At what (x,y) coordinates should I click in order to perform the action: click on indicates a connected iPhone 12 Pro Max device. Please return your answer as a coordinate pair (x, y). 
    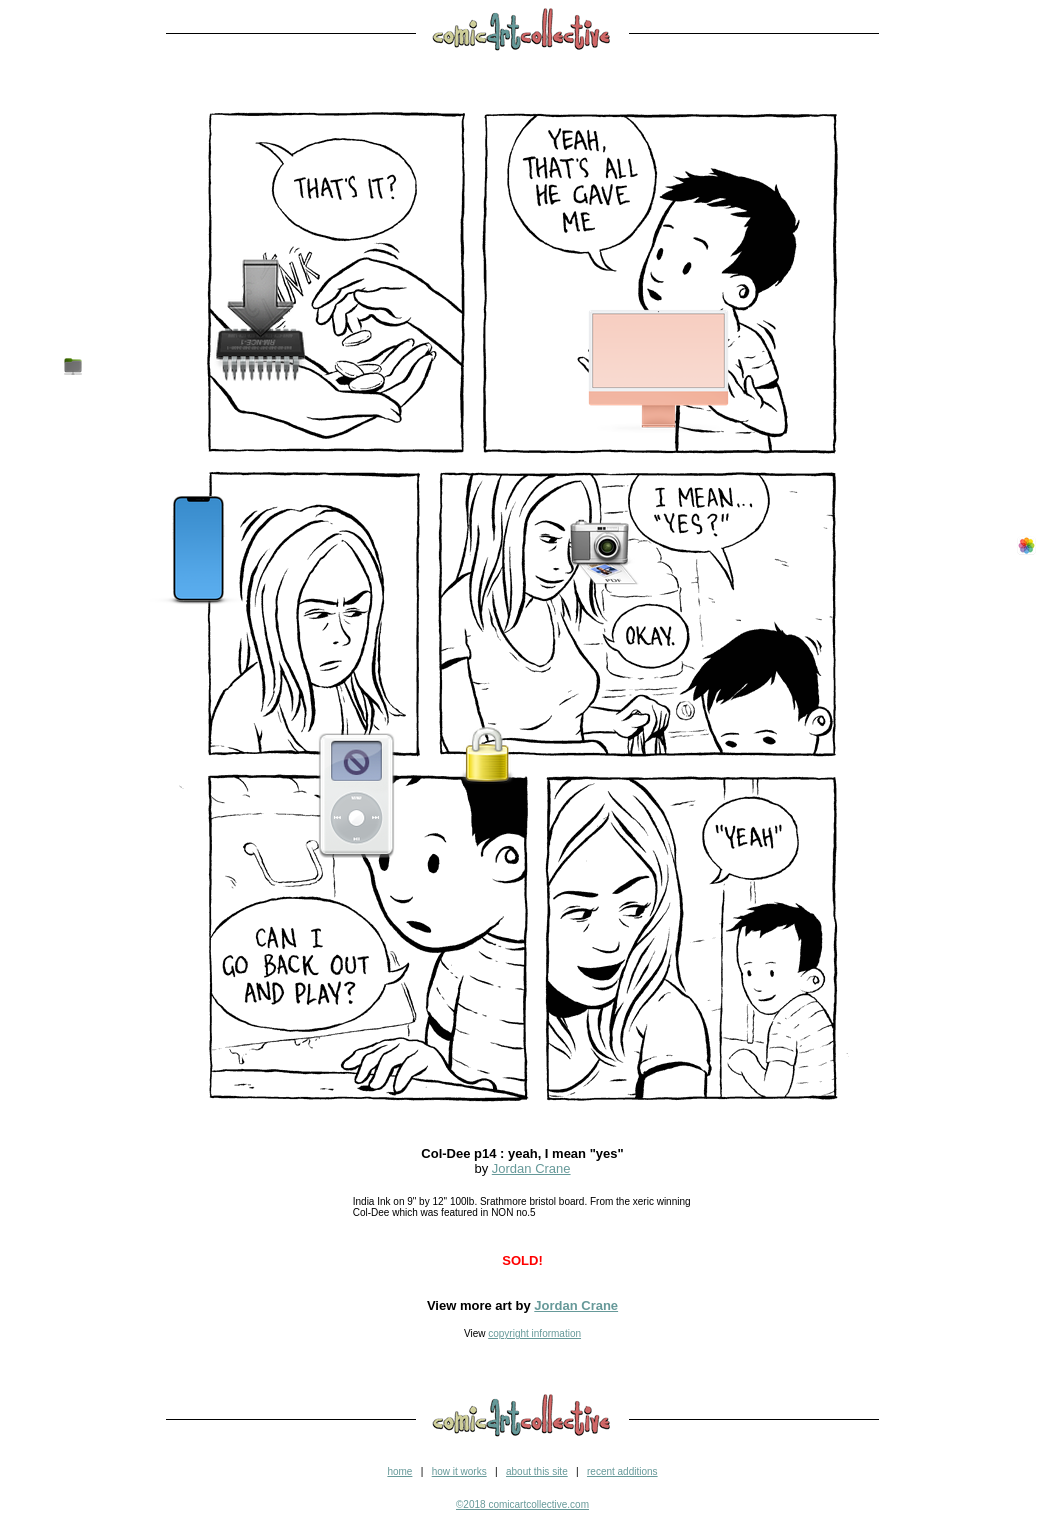
    Looking at the image, I should click on (198, 550).